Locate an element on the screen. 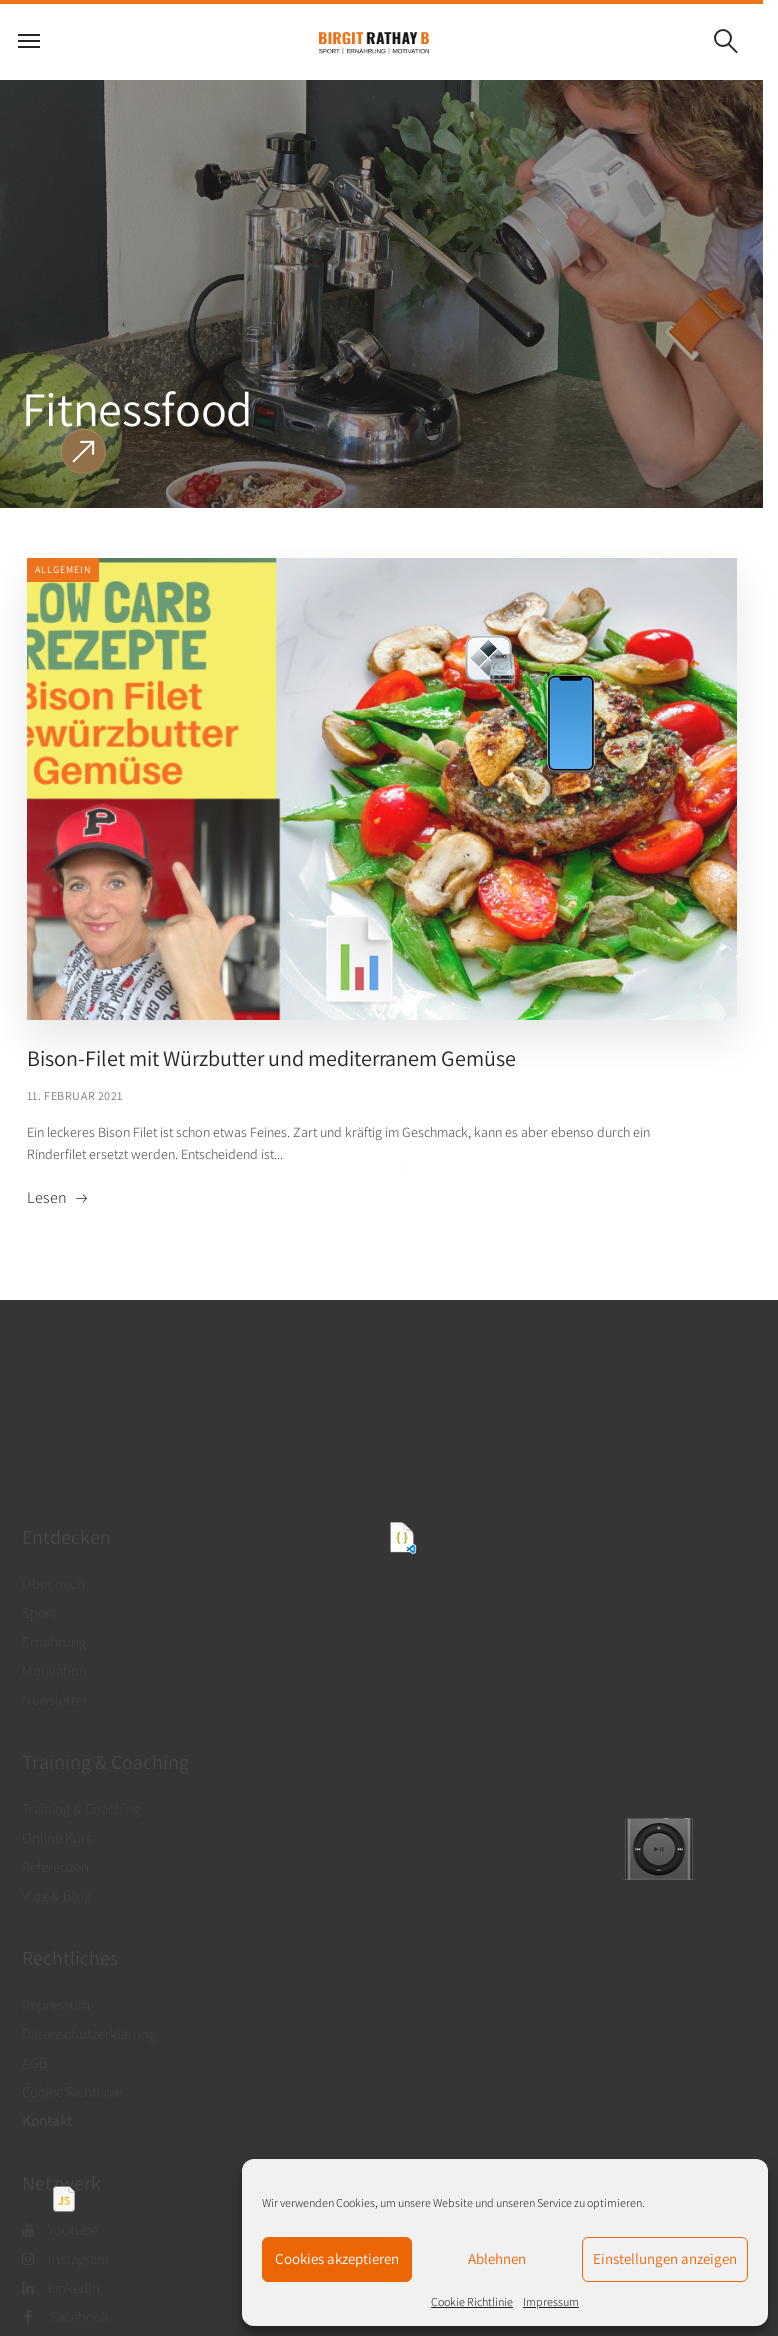  iPhone 12 device icon is located at coordinates (571, 725).